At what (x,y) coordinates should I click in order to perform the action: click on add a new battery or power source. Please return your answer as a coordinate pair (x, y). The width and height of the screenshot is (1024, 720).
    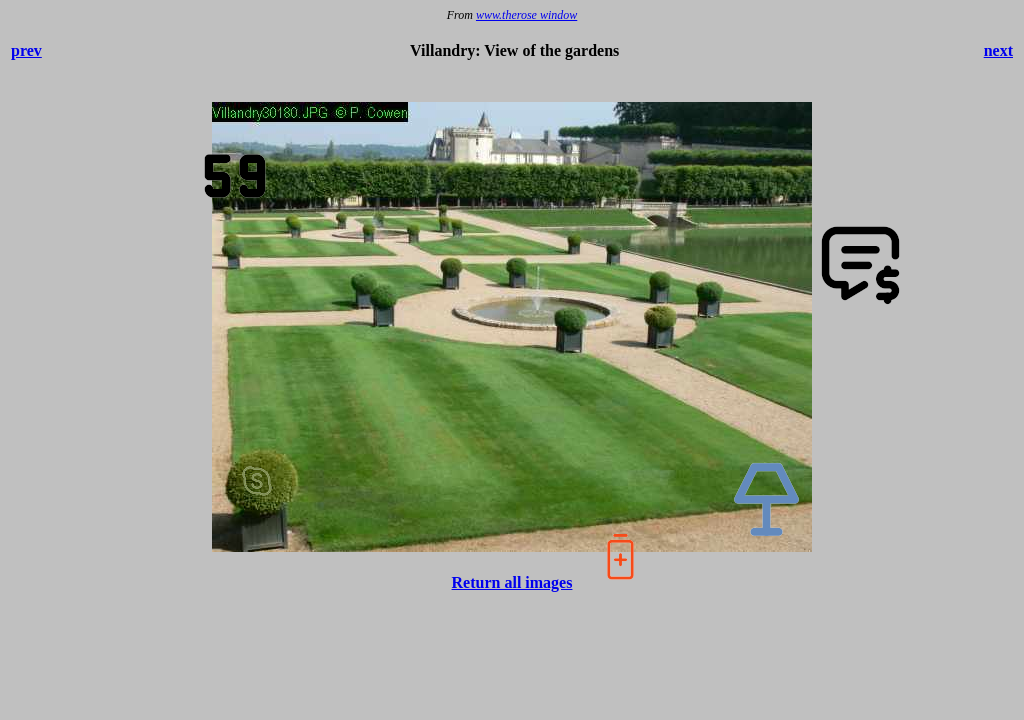
    Looking at the image, I should click on (620, 557).